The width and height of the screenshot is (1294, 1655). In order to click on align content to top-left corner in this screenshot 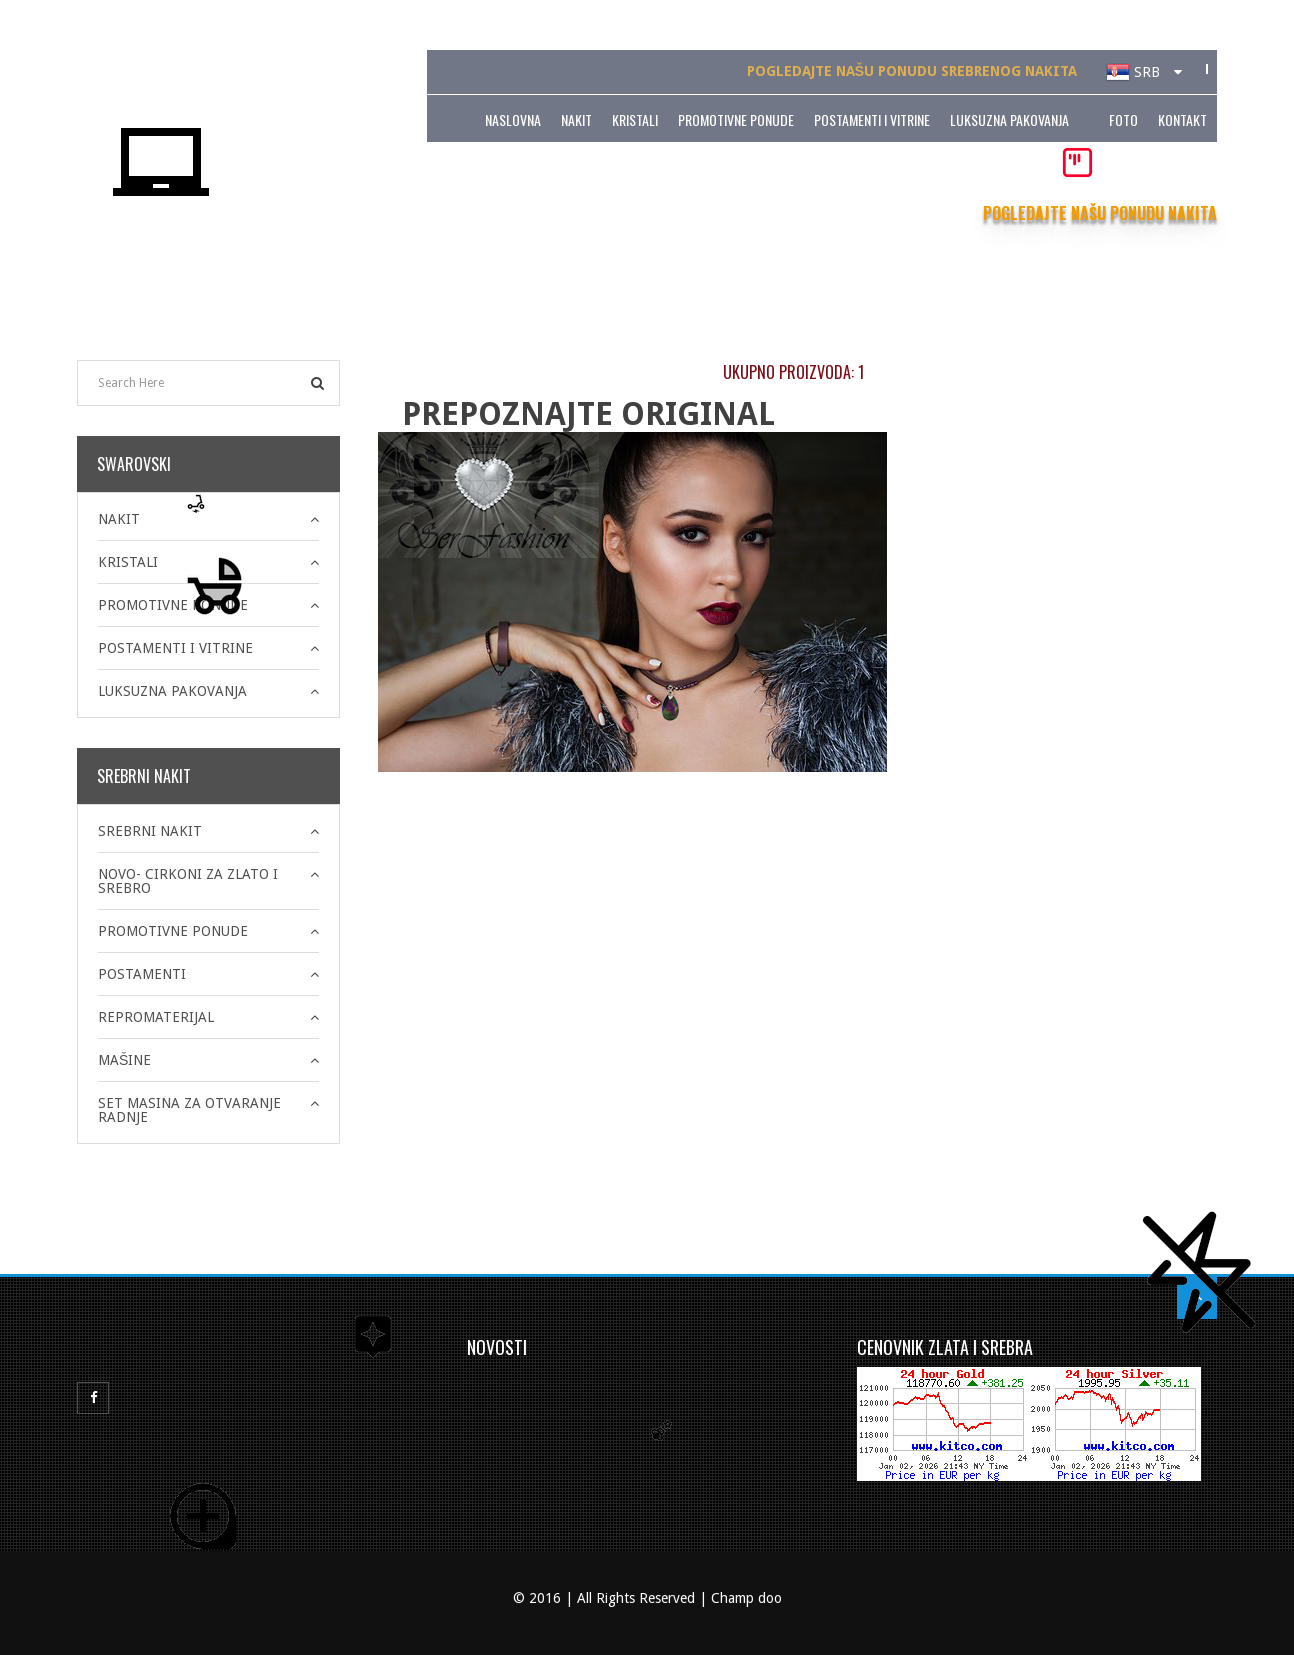, I will do `click(1077, 162)`.